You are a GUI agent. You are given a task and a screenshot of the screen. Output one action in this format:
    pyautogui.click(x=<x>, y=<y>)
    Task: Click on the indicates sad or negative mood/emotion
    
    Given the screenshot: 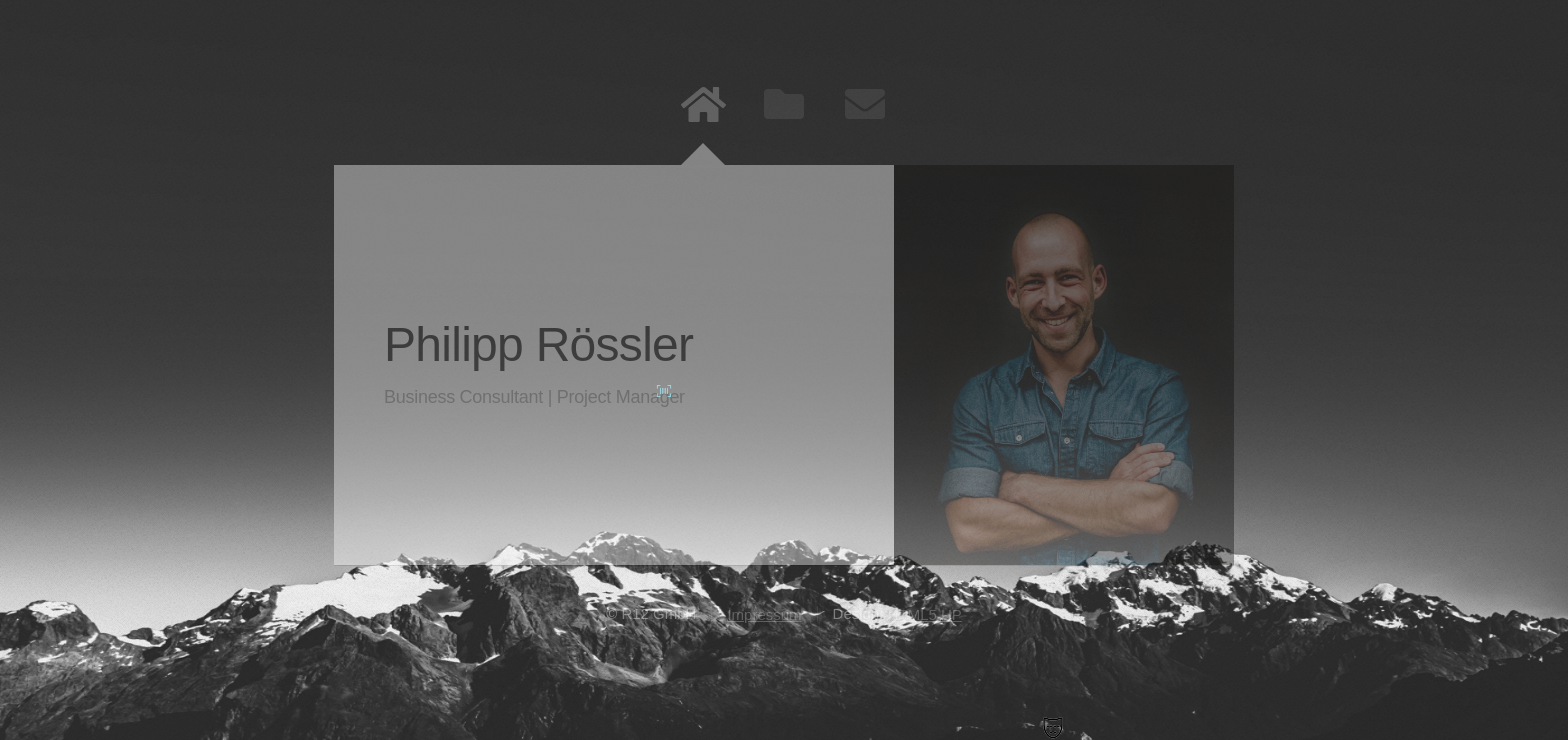 What is the action you would take?
    pyautogui.click(x=1053, y=727)
    